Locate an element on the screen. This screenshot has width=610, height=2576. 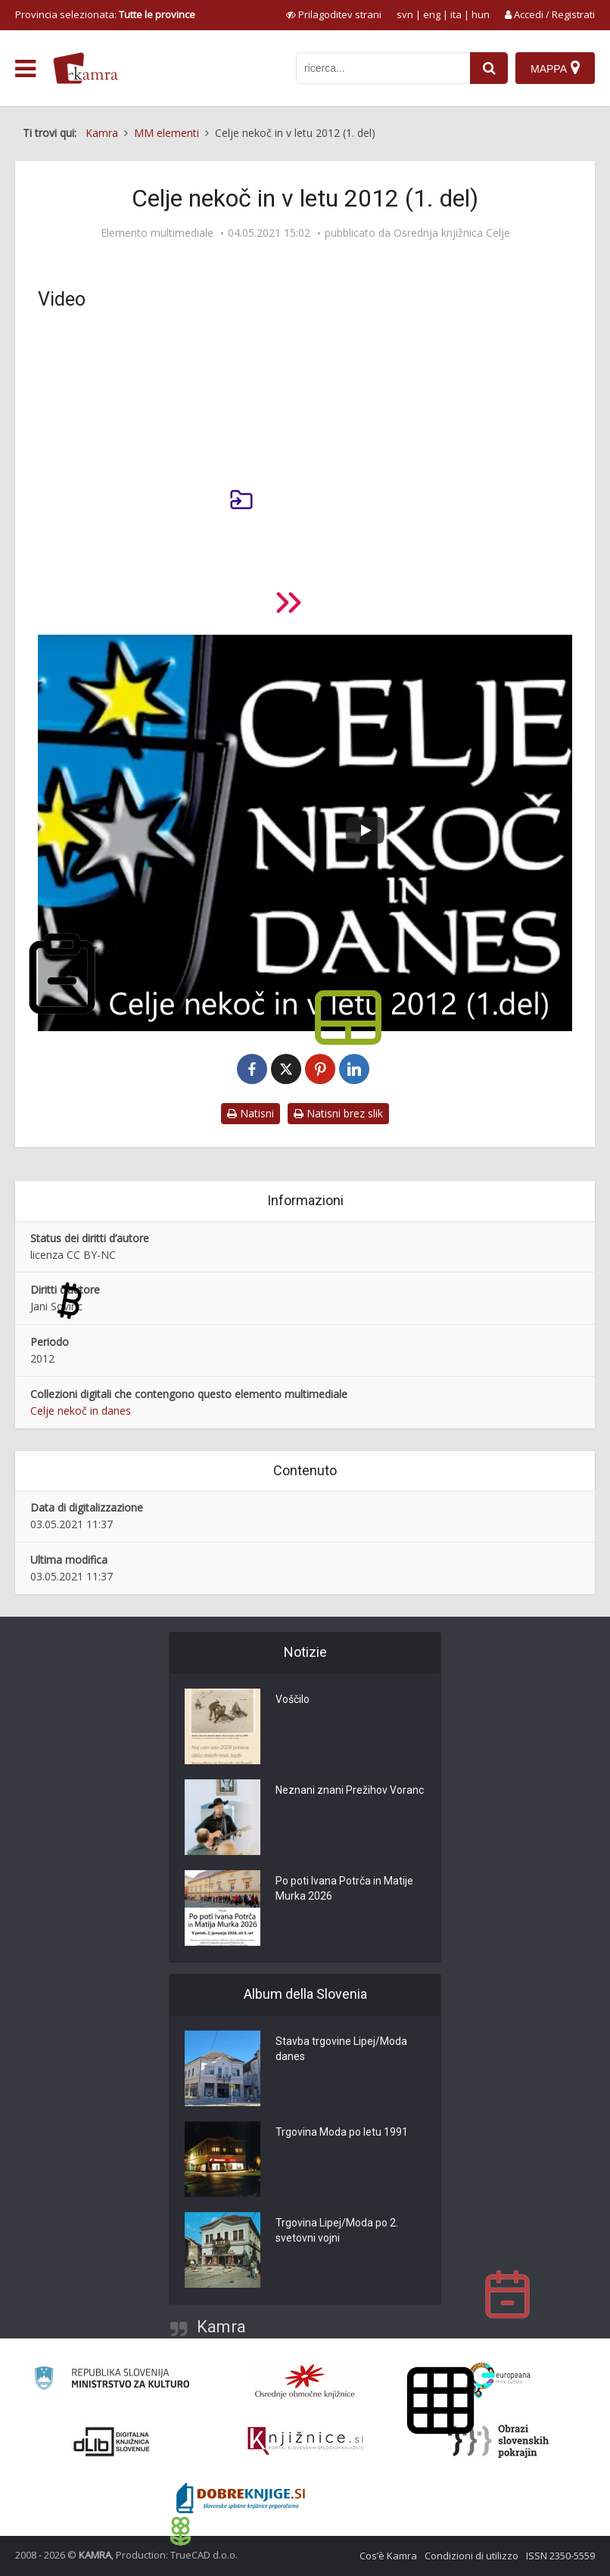
remove an item from the clipboard is located at coordinates (62, 974).